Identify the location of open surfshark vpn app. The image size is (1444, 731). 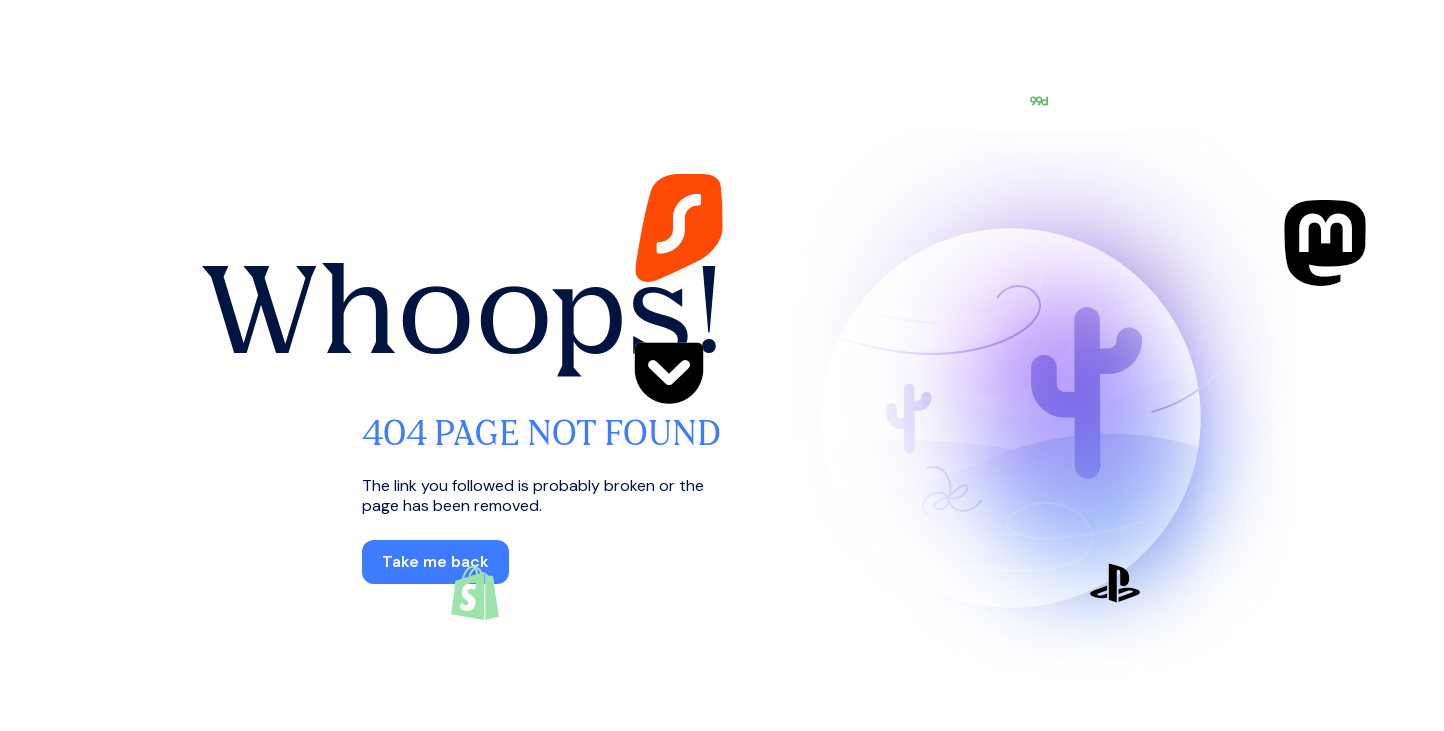
(679, 228).